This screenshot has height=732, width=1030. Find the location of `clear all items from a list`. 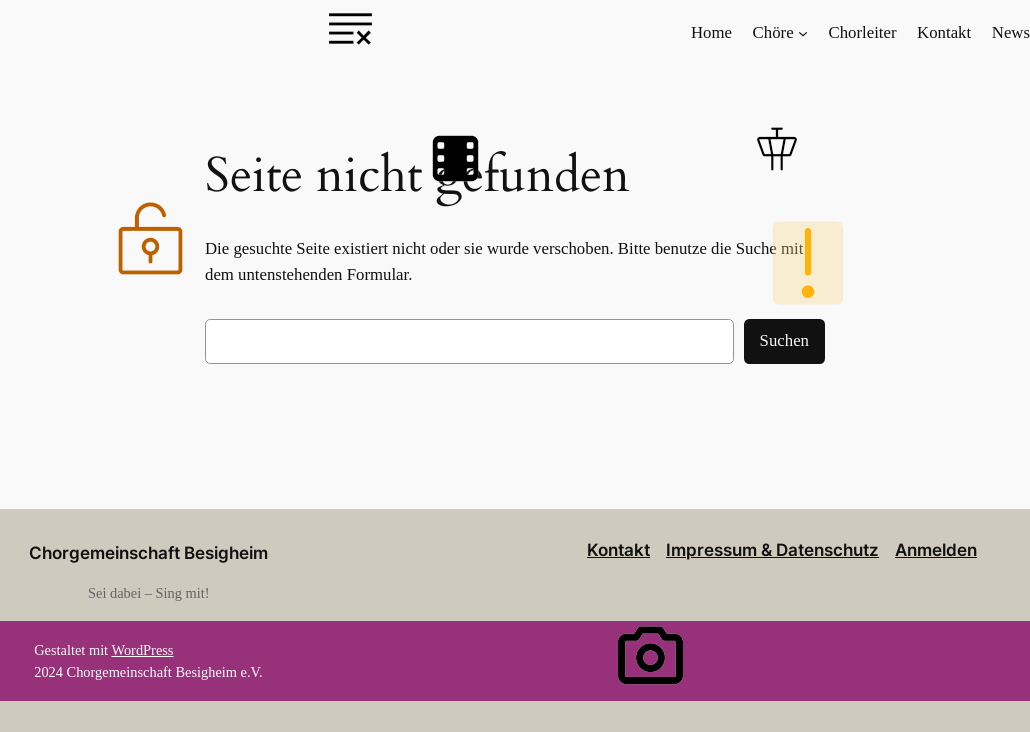

clear all items from a list is located at coordinates (350, 28).